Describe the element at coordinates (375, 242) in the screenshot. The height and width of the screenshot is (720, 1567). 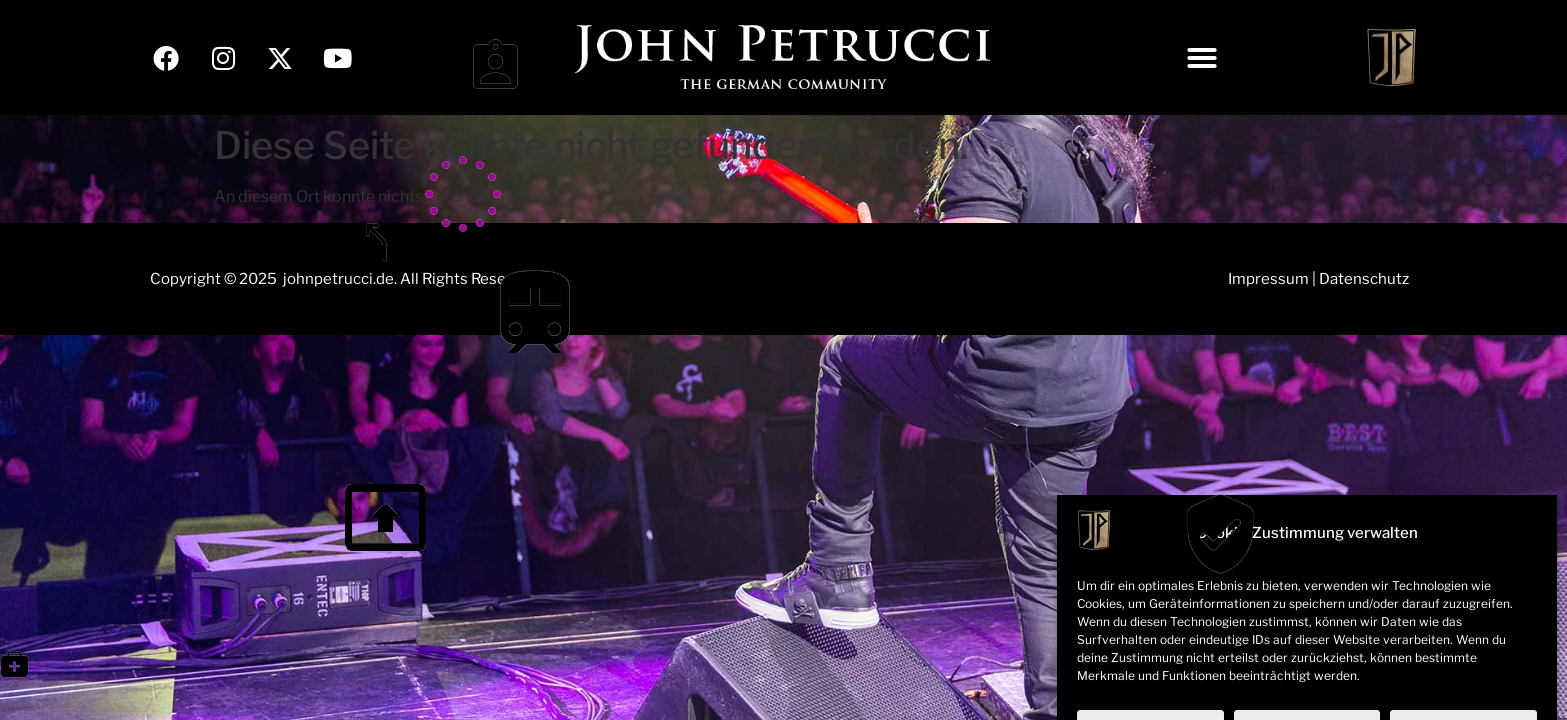
I see `bear left at the next turn` at that location.